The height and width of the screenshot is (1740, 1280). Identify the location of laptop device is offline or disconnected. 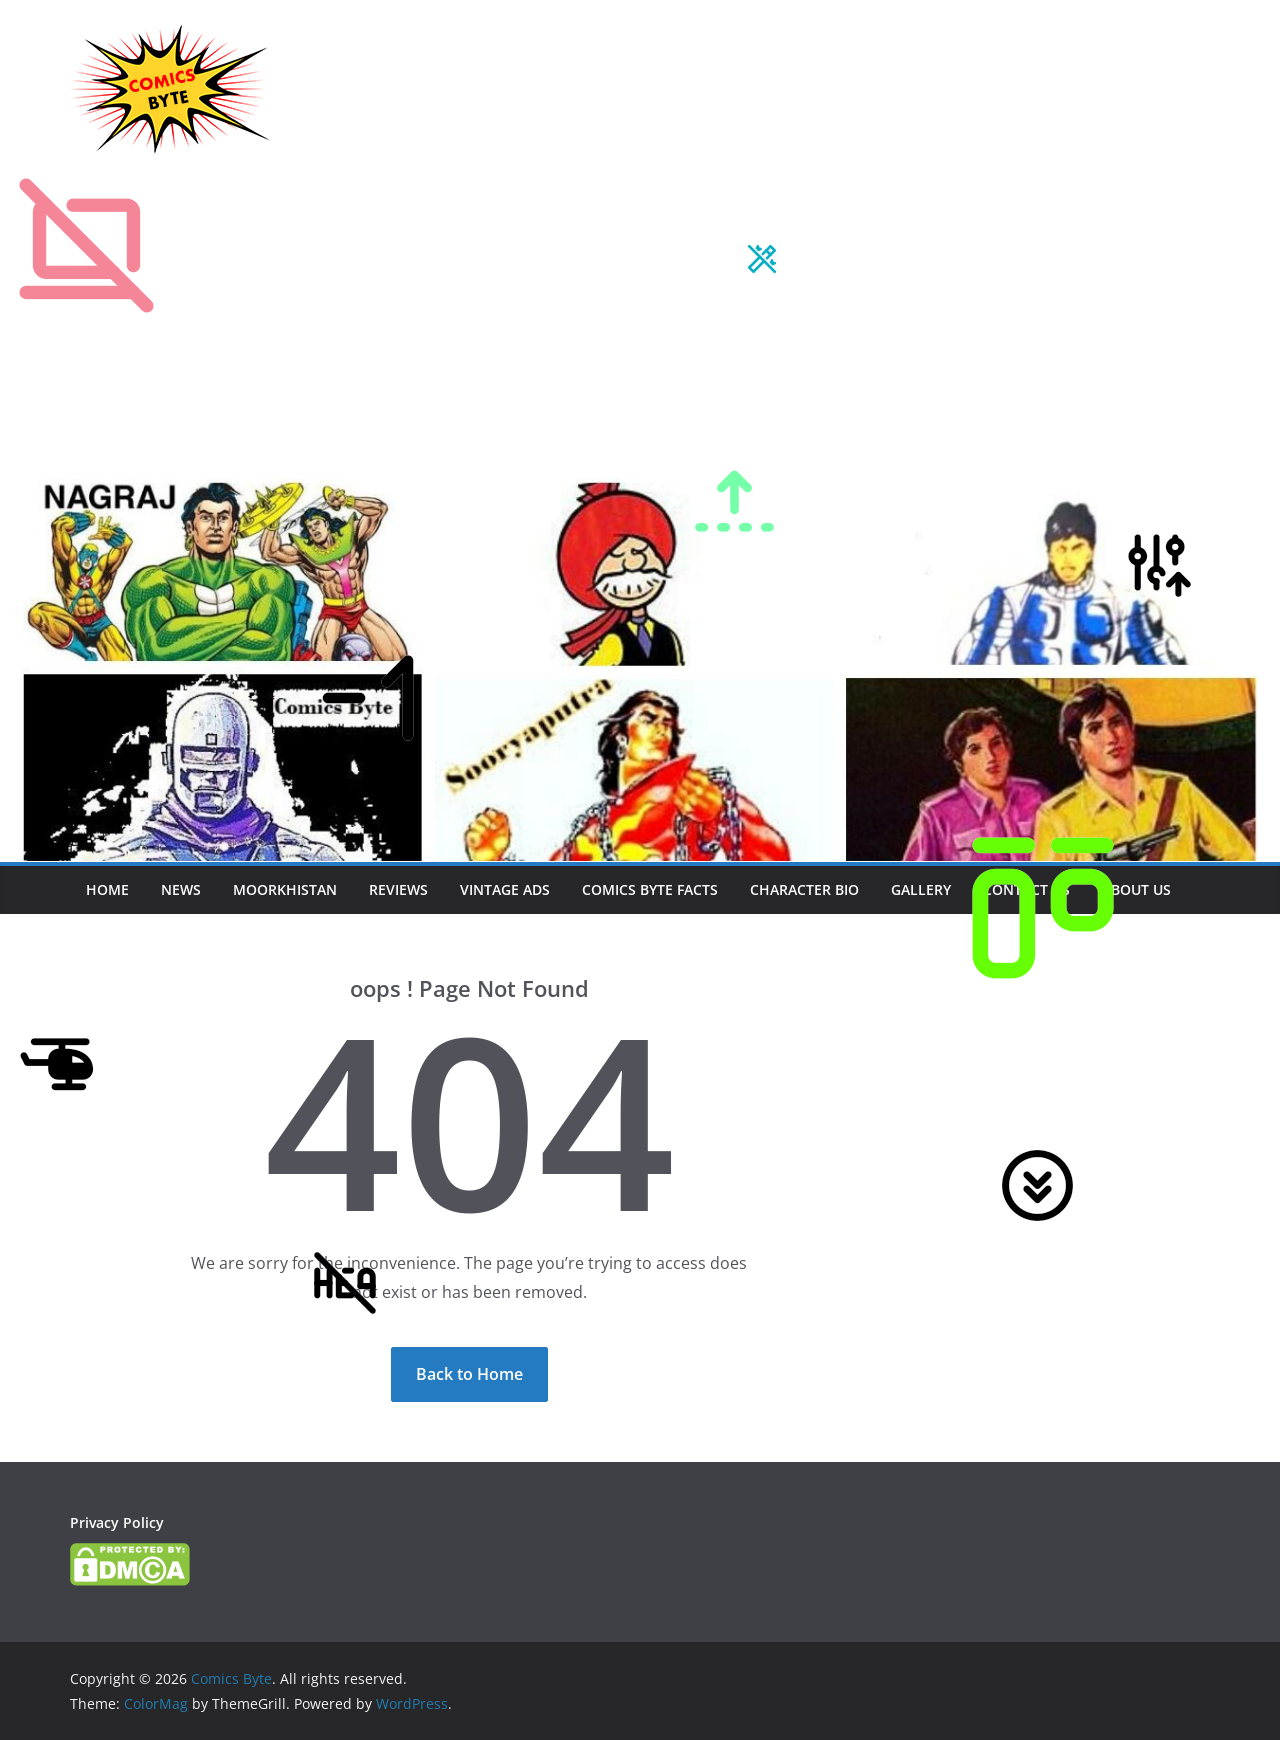
(86, 245).